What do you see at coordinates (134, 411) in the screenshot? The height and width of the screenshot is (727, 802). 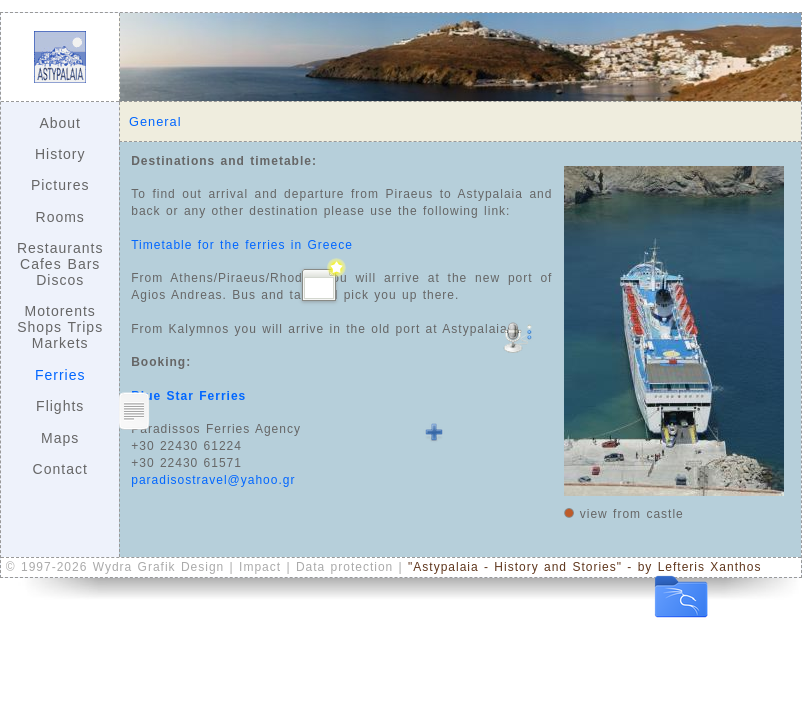 I see `indicates a file or folder contains documents` at bounding box center [134, 411].